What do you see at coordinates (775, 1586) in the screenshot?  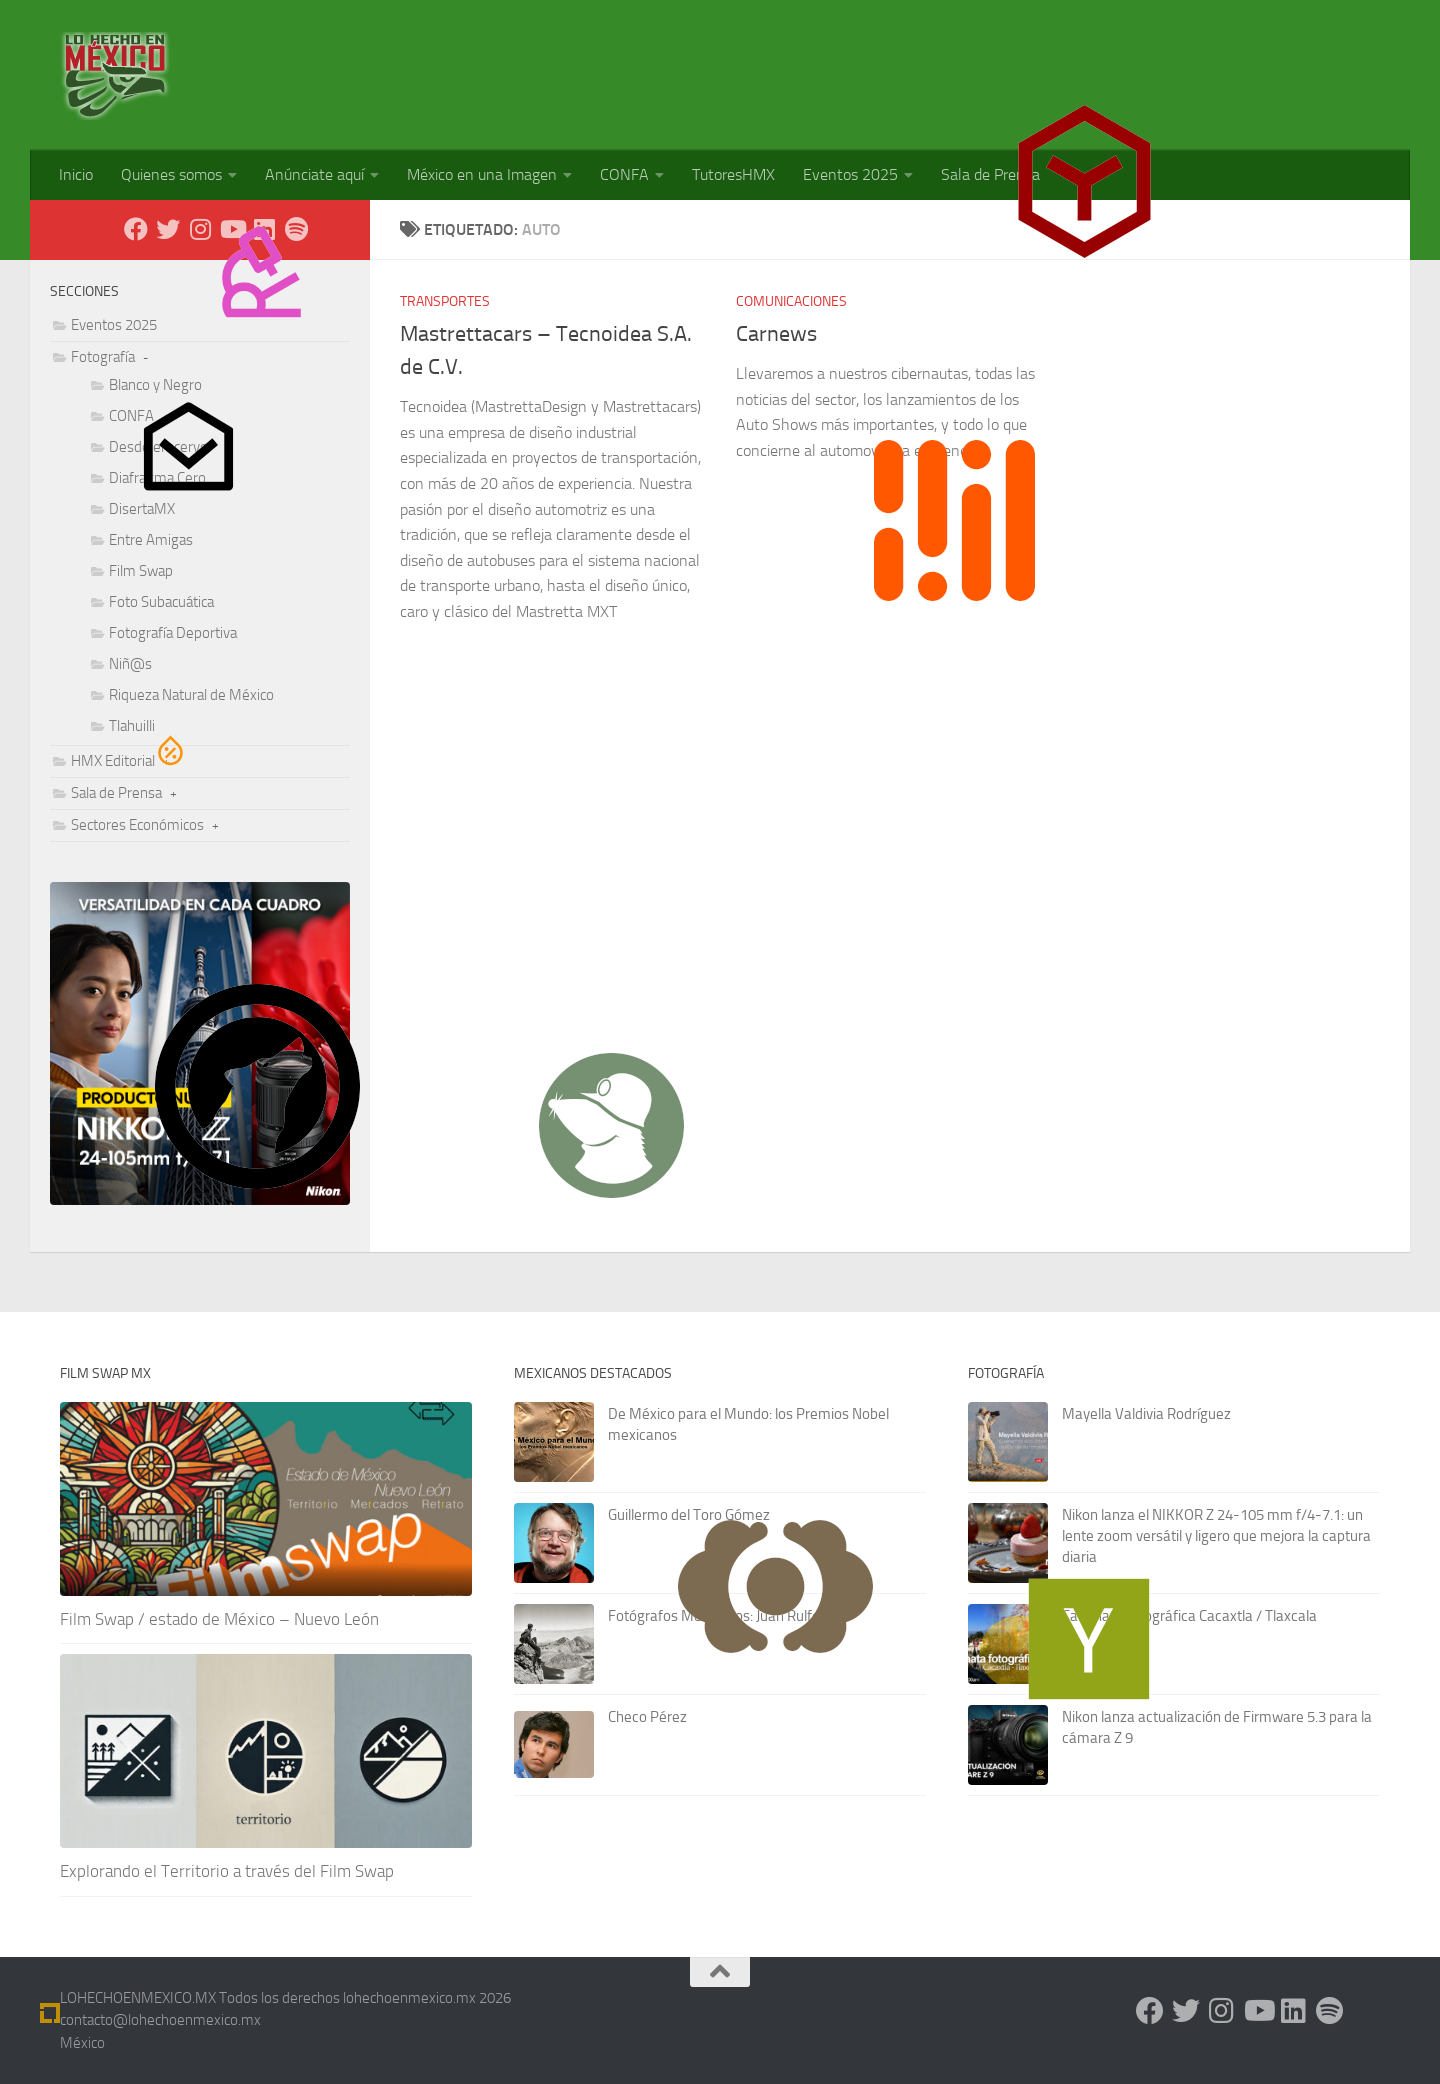 I see `cloudcannon logo` at bounding box center [775, 1586].